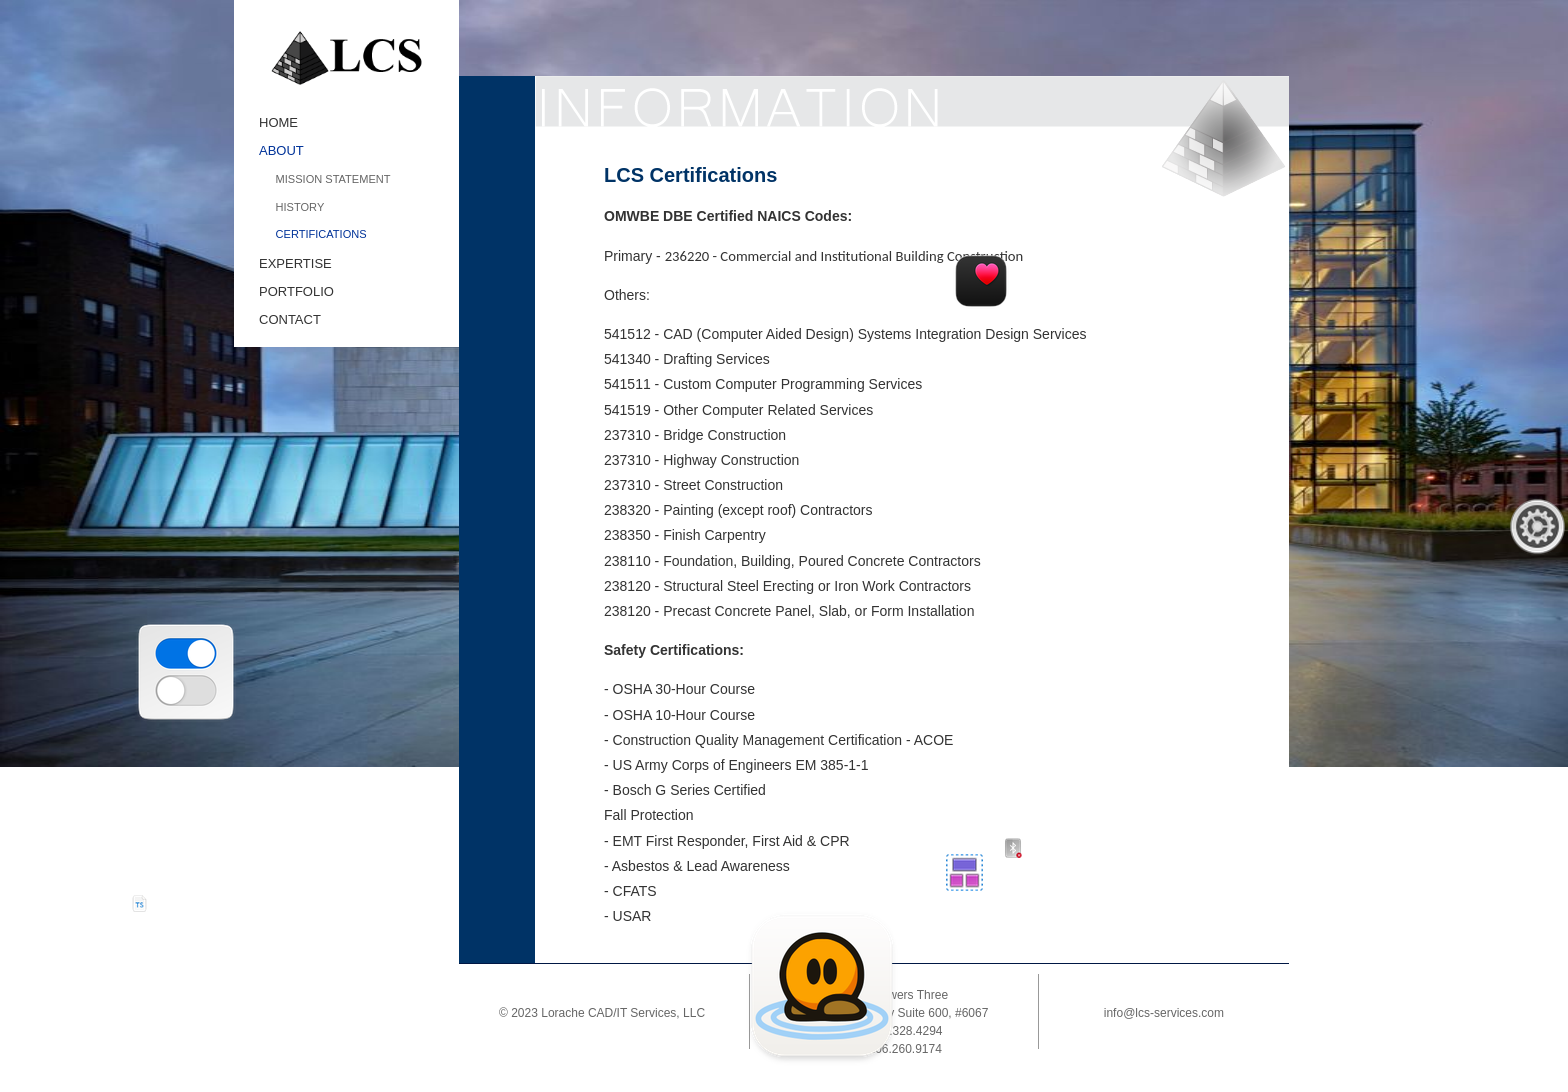 Image resolution: width=1568 pixels, height=1092 pixels. What do you see at coordinates (1537, 526) in the screenshot?
I see `open system settings` at bounding box center [1537, 526].